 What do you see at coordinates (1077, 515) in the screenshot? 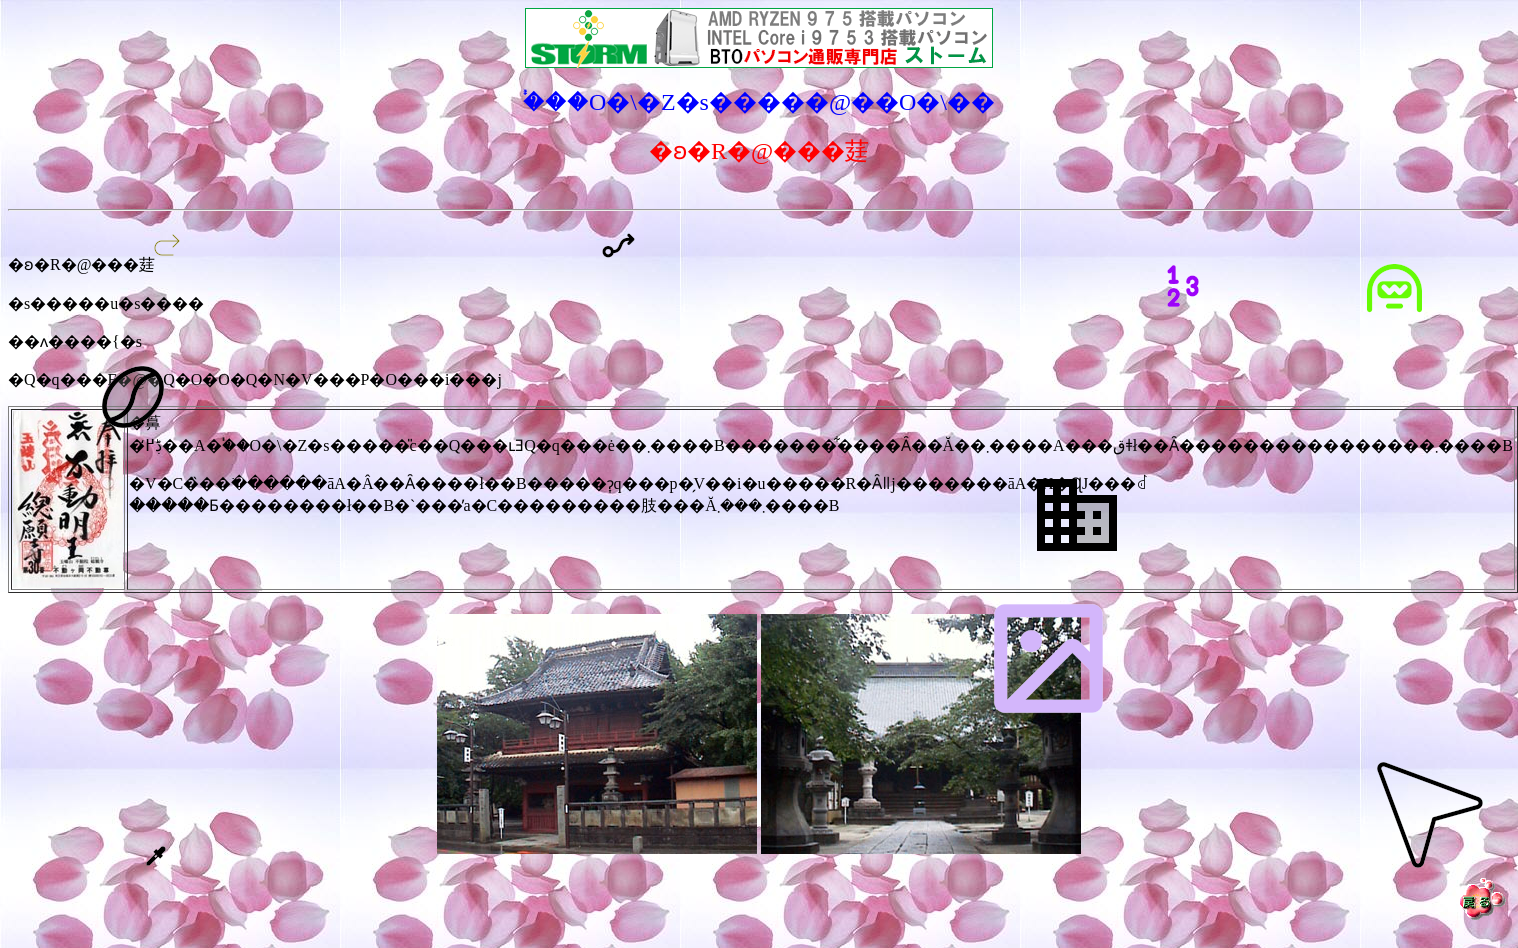
I see `view business contact information` at bounding box center [1077, 515].